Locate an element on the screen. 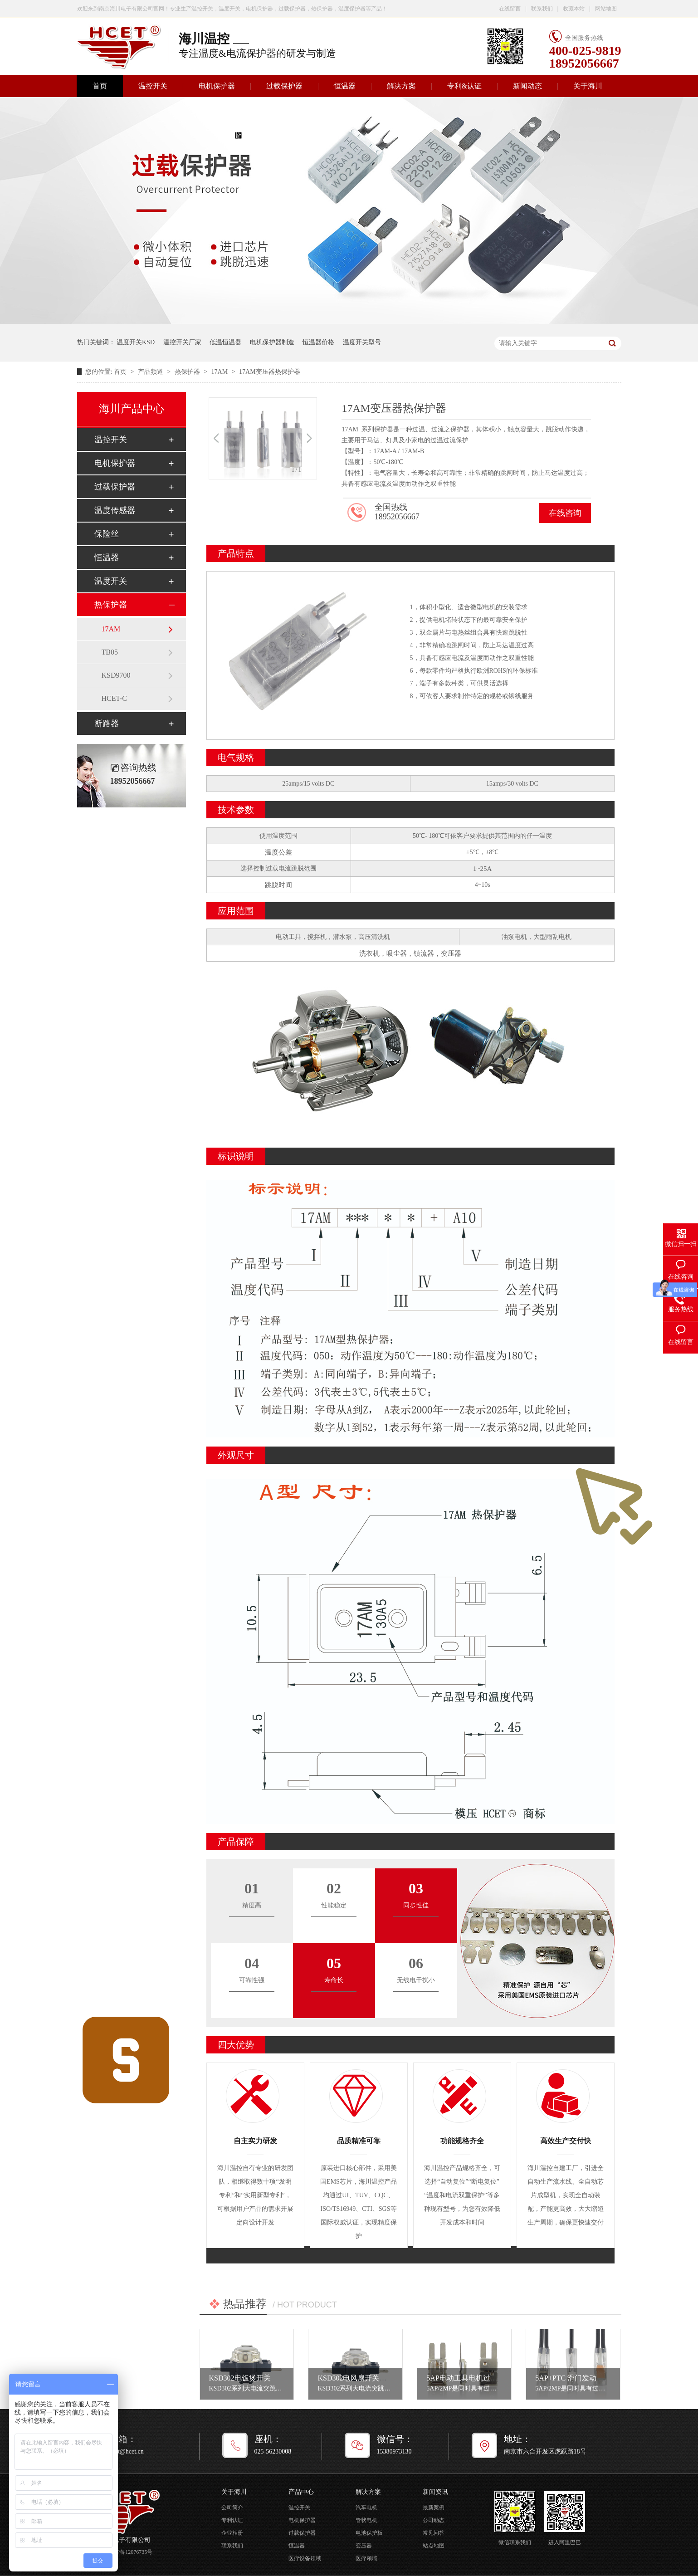  click action confirmed is located at coordinates (612, 1504).